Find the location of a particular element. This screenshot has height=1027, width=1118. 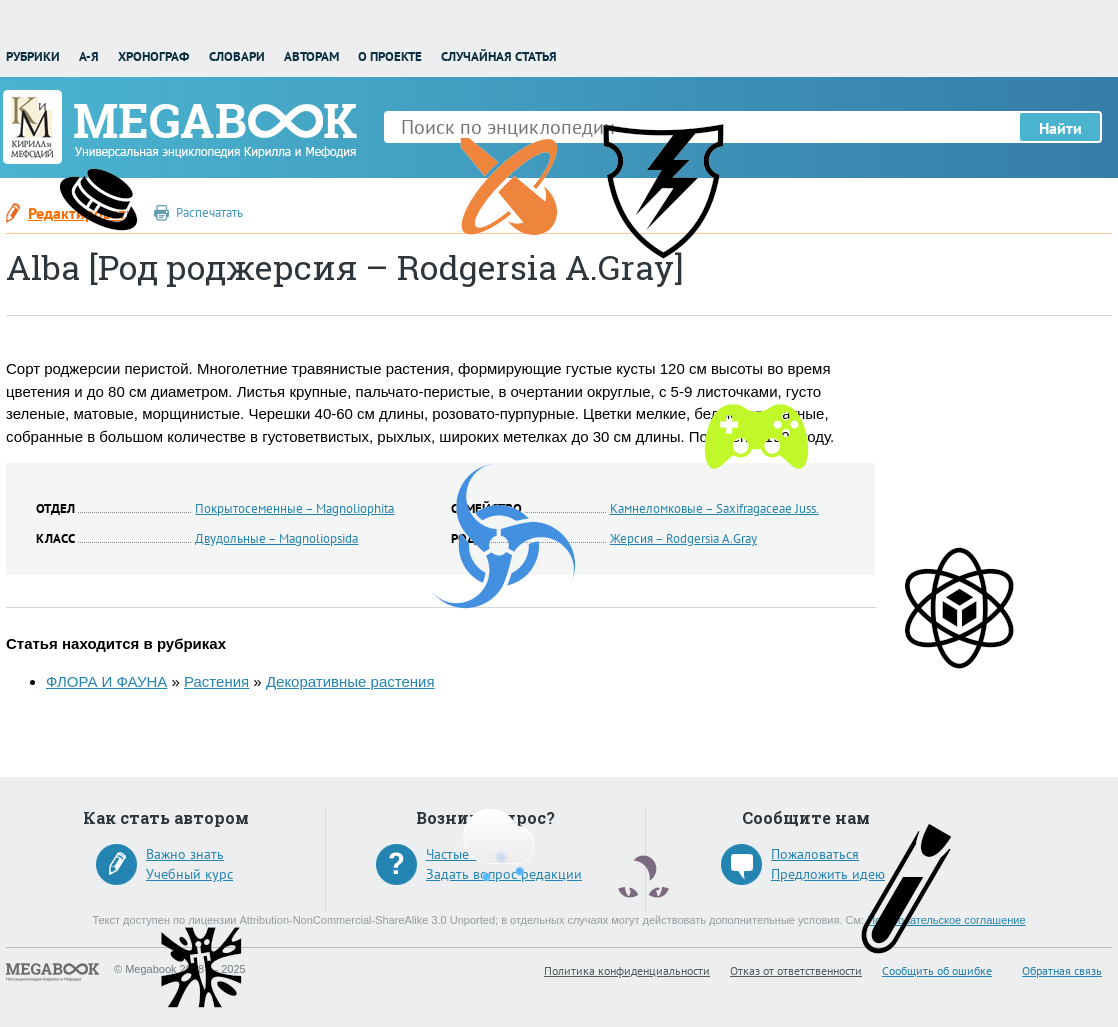

indicates hail weather conditions is located at coordinates (499, 845).